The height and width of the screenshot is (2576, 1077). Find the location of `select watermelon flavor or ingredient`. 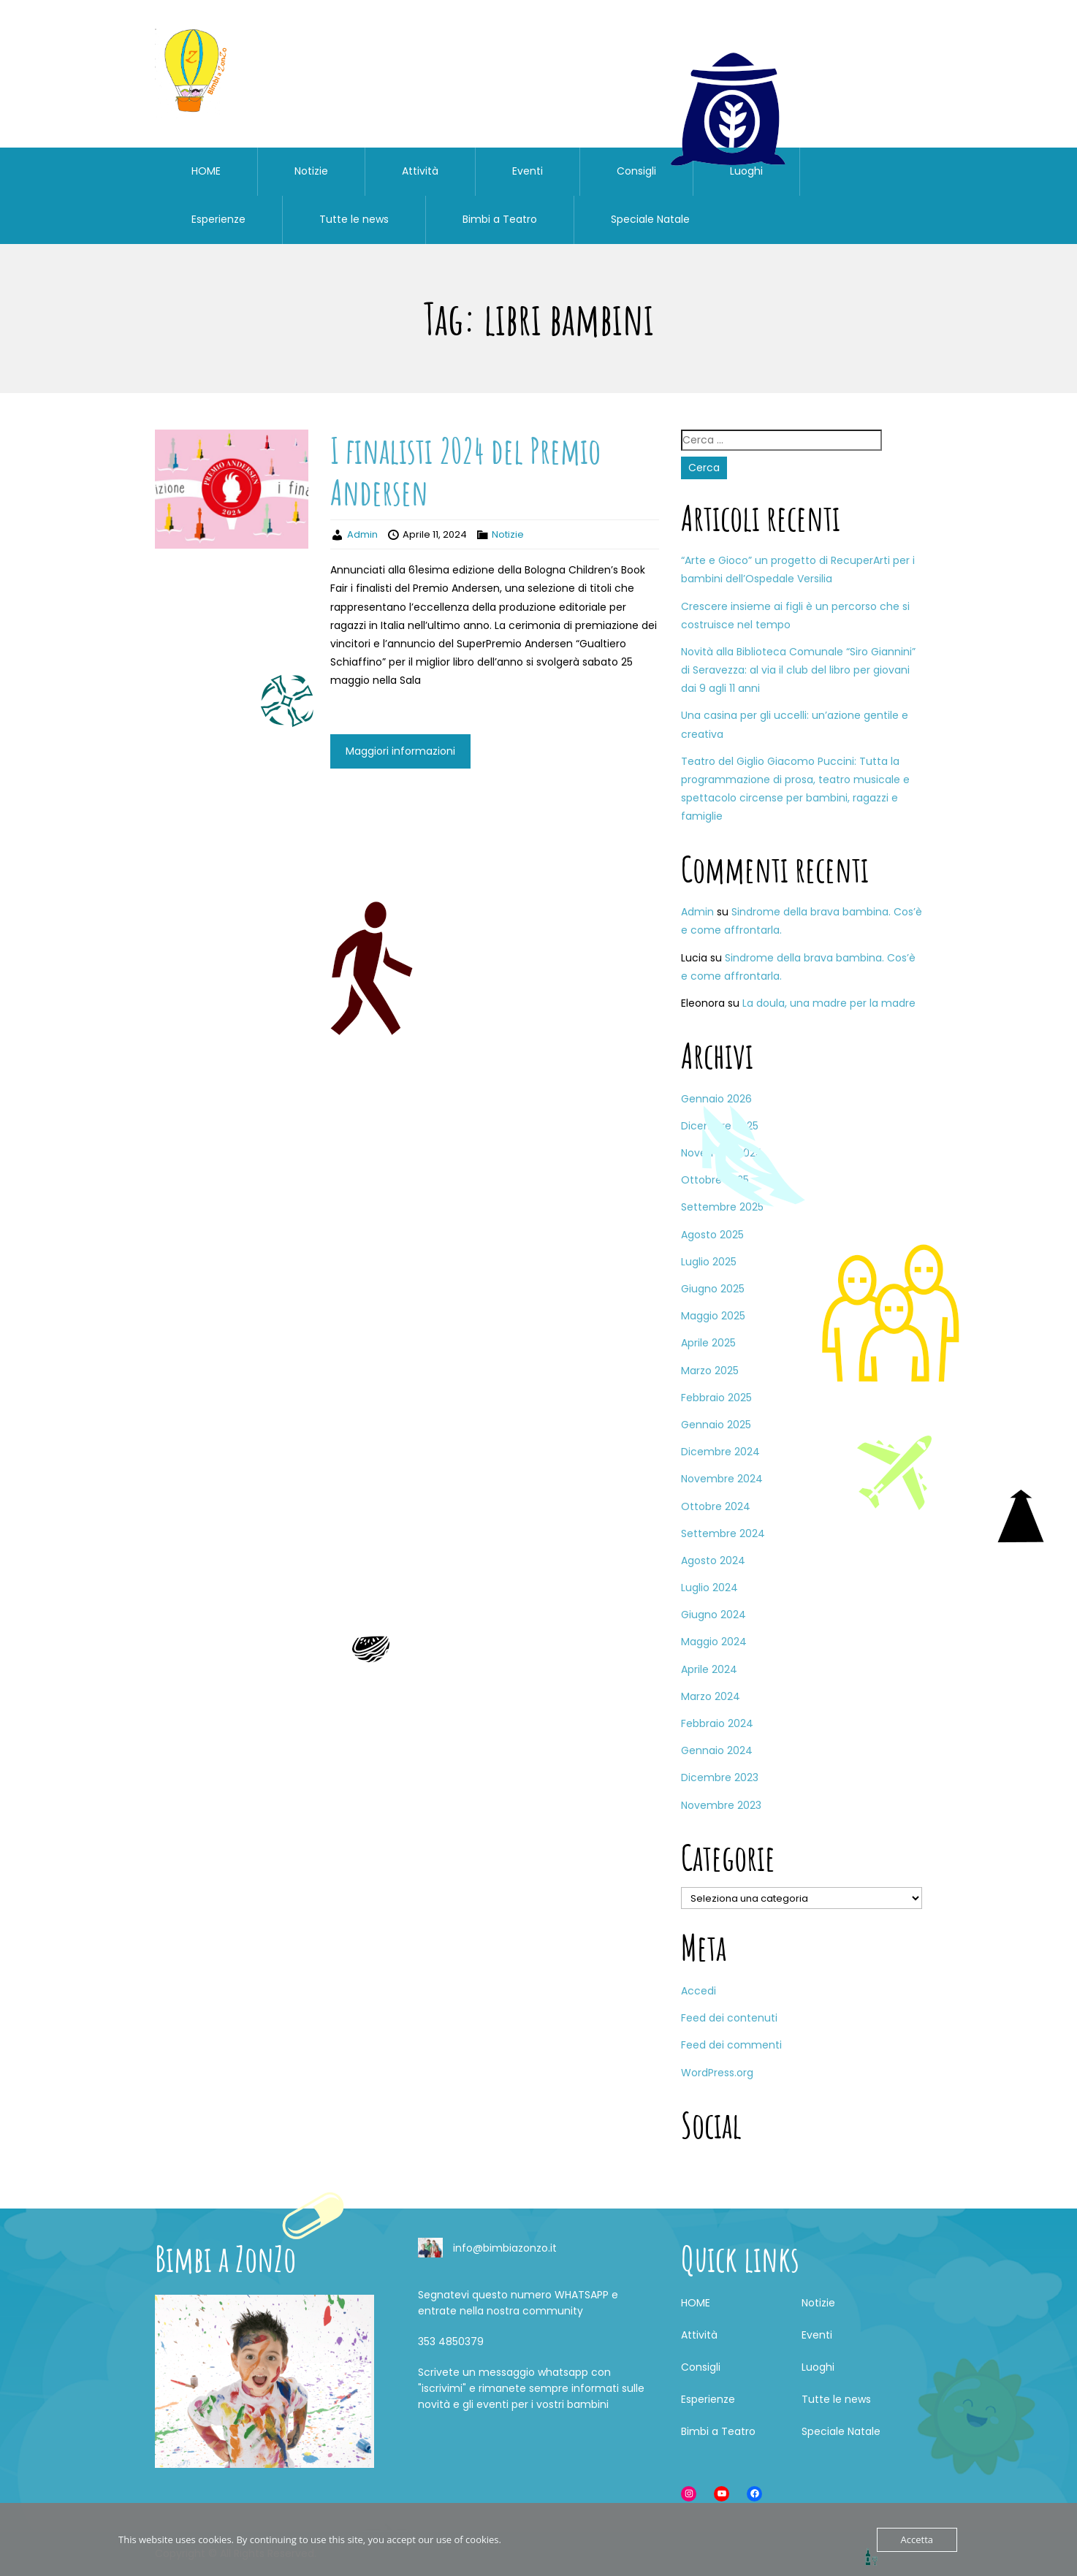

select watermelon flavor or ingredient is located at coordinates (370, 1649).